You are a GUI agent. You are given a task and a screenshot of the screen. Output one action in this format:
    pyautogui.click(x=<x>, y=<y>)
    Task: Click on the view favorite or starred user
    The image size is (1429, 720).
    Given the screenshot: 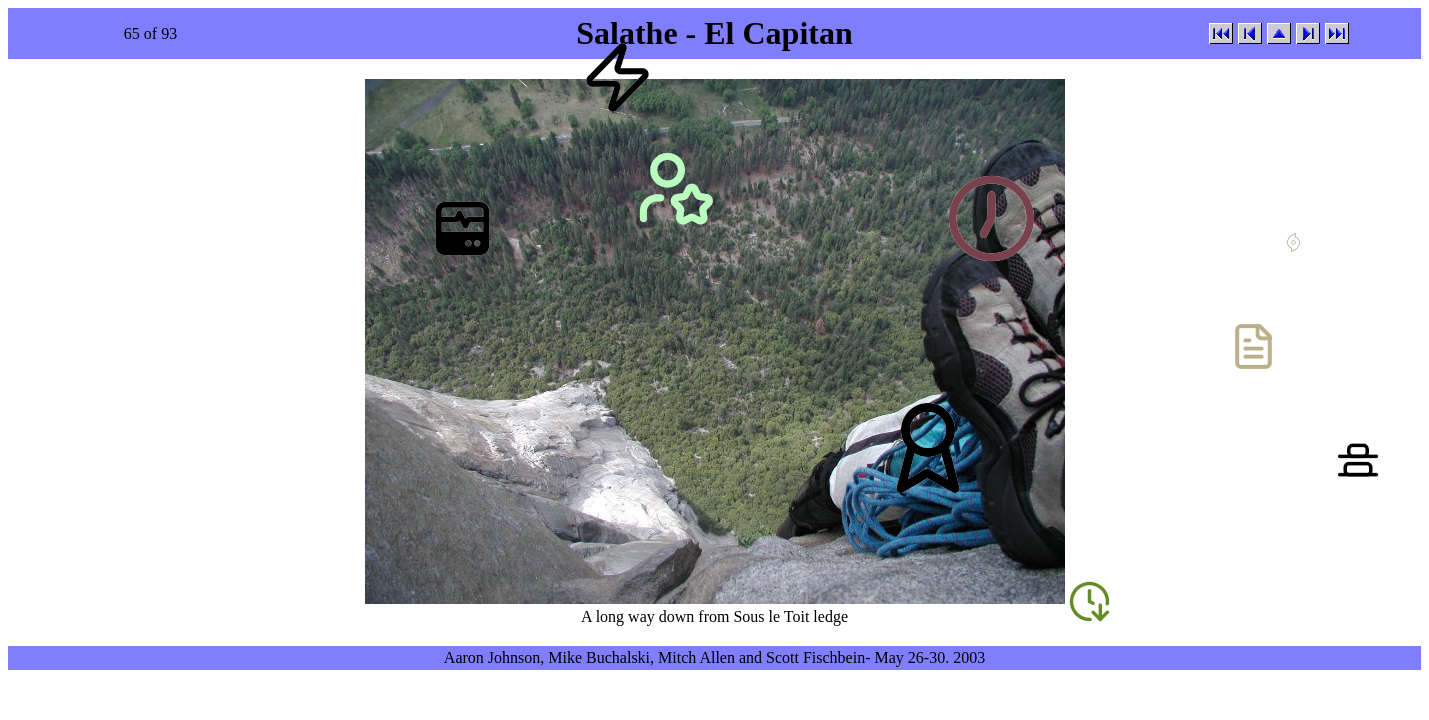 What is the action you would take?
    pyautogui.click(x=674, y=187)
    